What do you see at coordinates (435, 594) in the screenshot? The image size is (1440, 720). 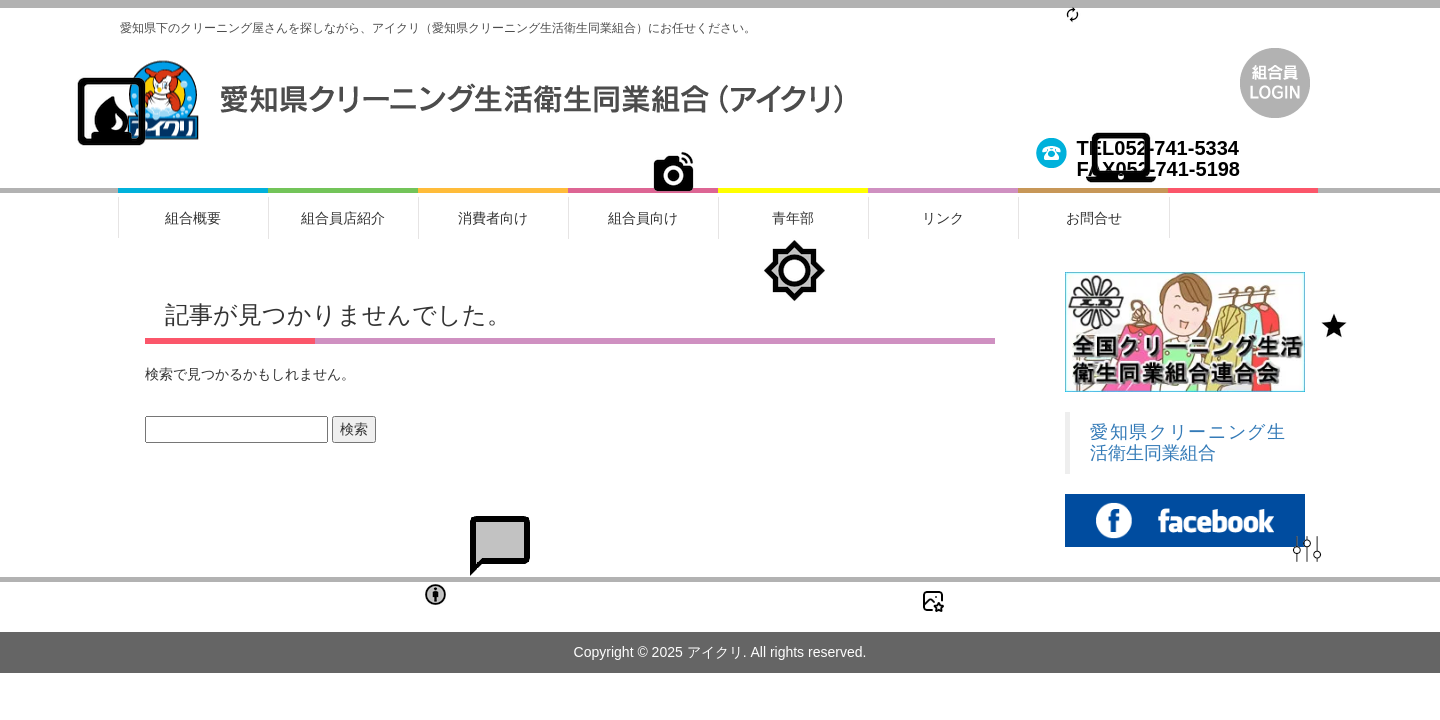 I see `view attribution or credits information` at bounding box center [435, 594].